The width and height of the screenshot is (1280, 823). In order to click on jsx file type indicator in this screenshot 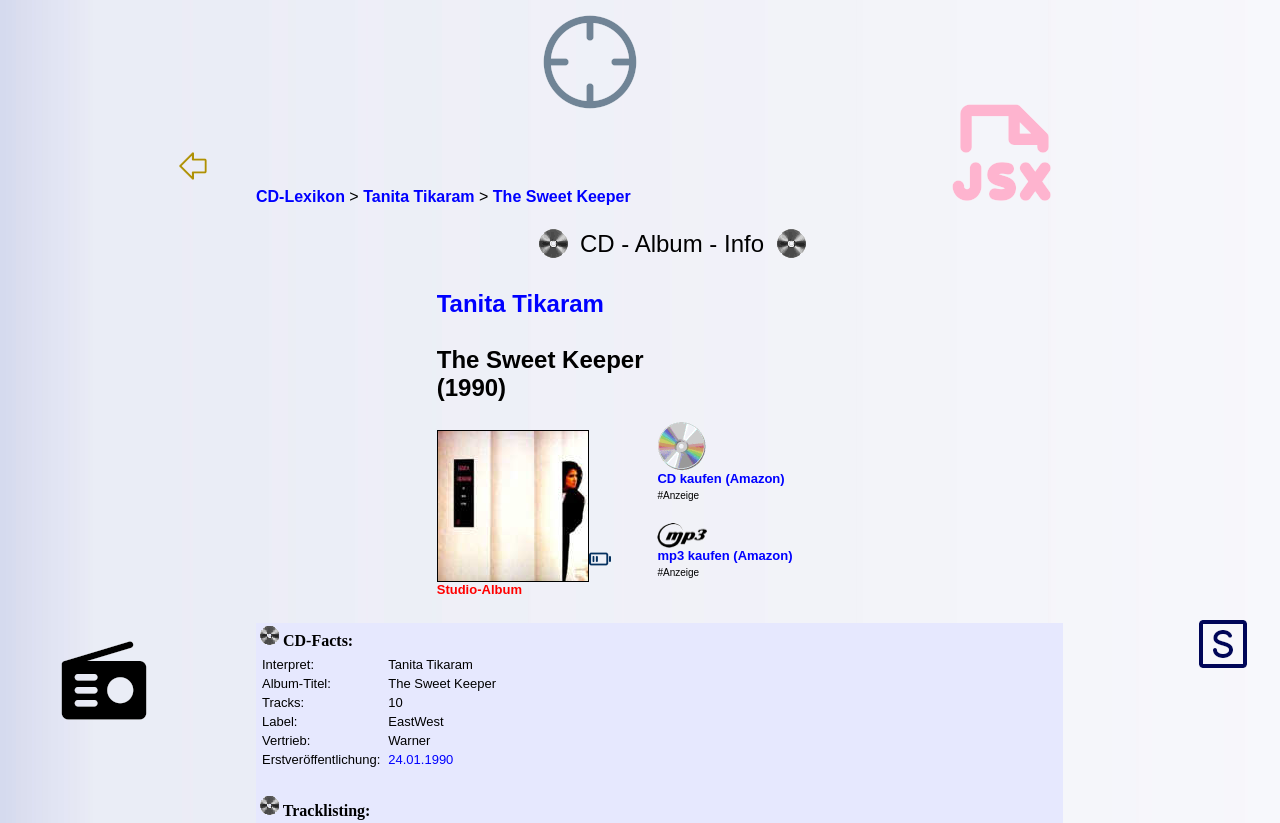, I will do `click(1004, 156)`.